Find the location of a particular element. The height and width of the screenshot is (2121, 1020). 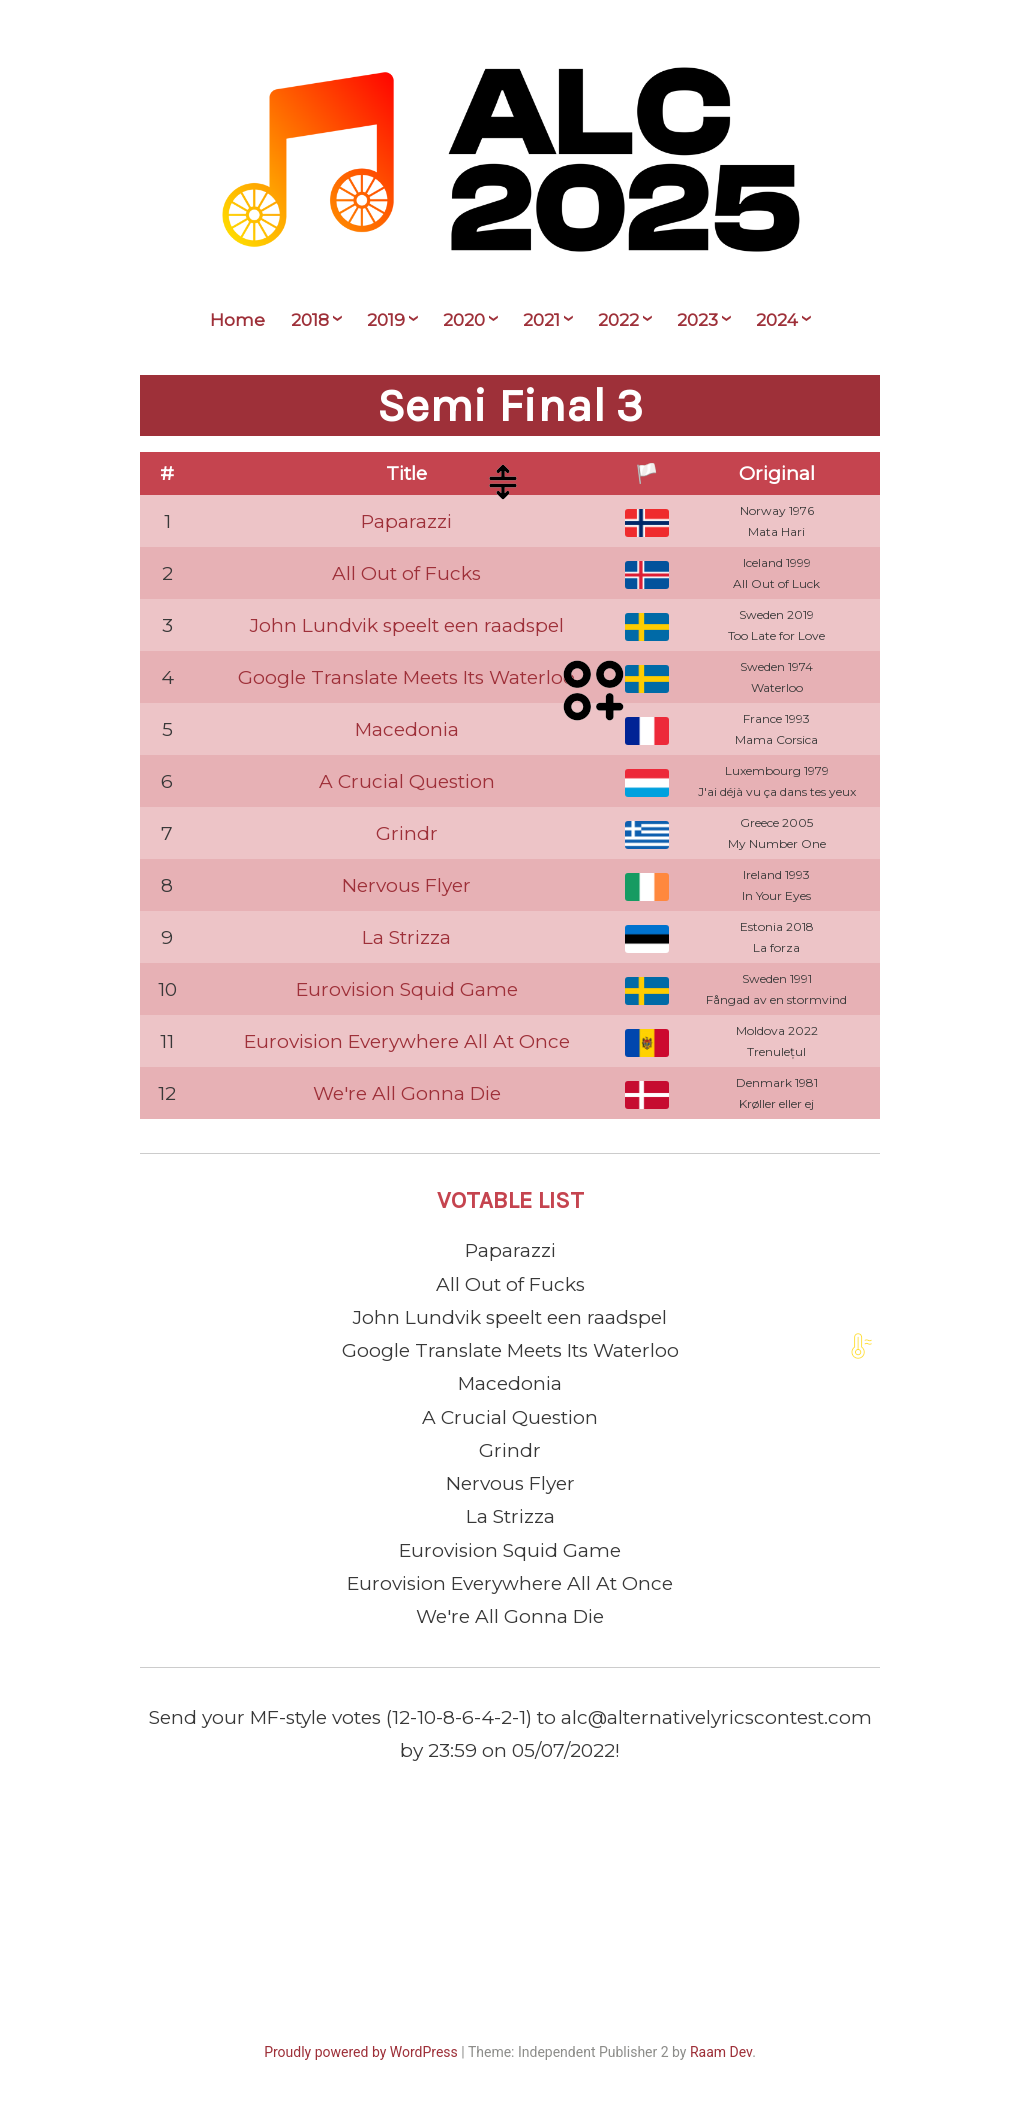

indicates high temperature or heat warning is located at coordinates (859, 1346).